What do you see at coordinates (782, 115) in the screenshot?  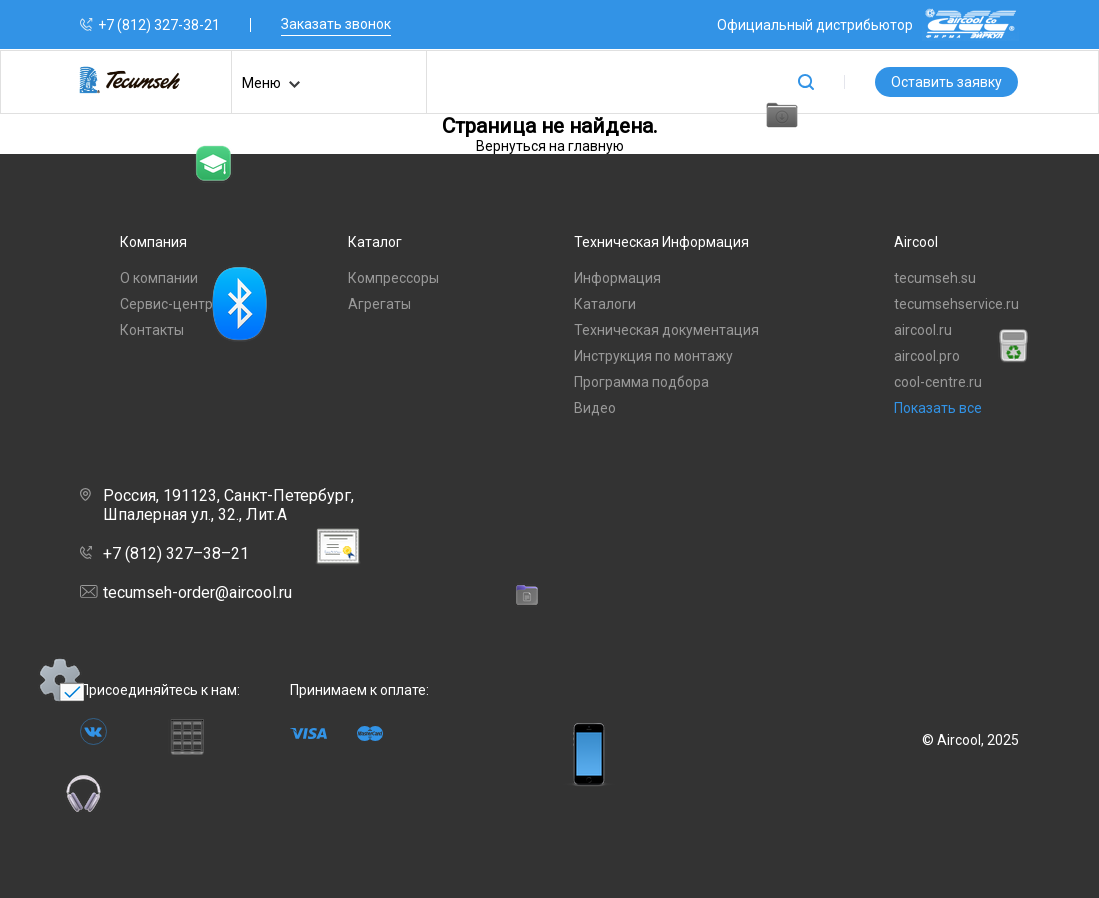 I see `access your downloads folder` at bounding box center [782, 115].